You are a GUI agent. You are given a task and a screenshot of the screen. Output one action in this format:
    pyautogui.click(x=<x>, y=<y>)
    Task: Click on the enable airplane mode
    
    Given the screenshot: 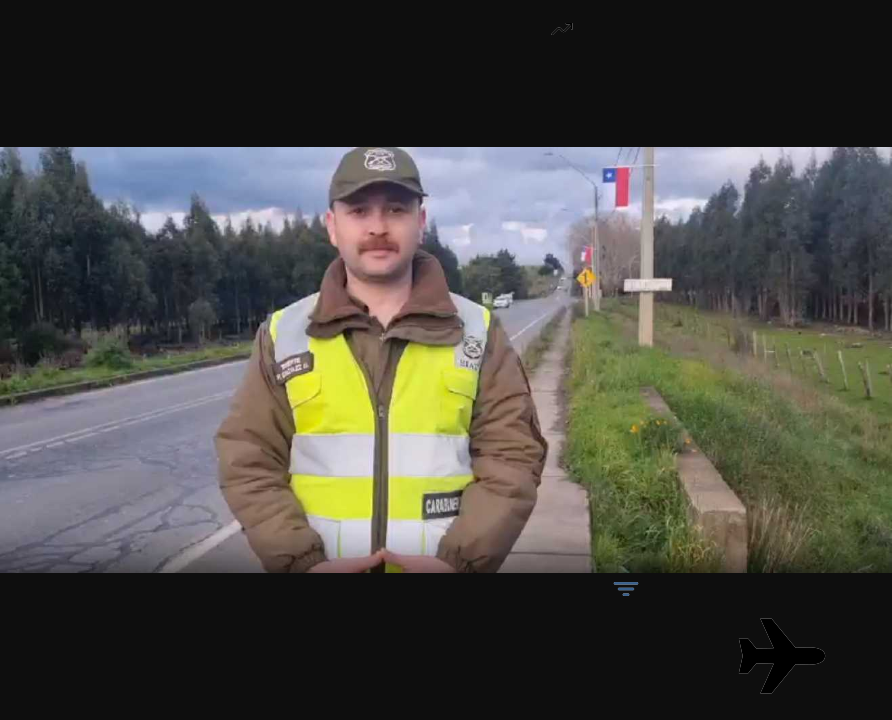 What is the action you would take?
    pyautogui.click(x=782, y=656)
    